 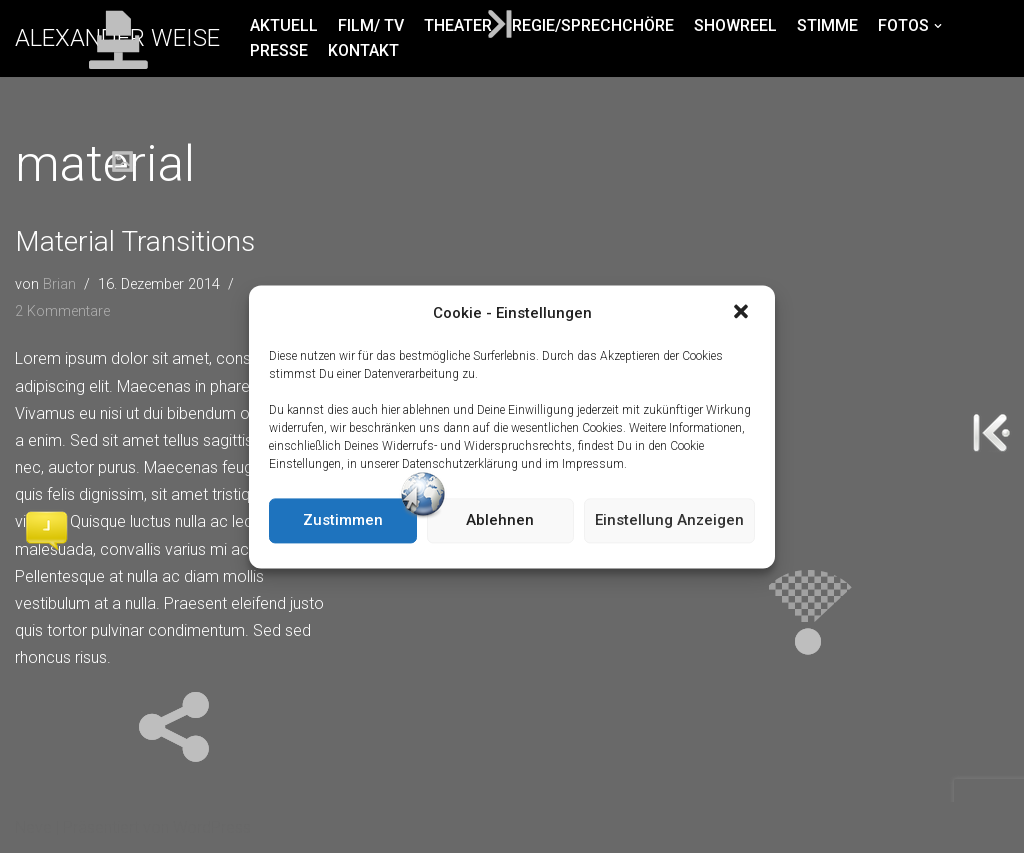 What do you see at coordinates (500, 24) in the screenshot?
I see `skip to the end of a list or playlist` at bounding box center [500, 24].